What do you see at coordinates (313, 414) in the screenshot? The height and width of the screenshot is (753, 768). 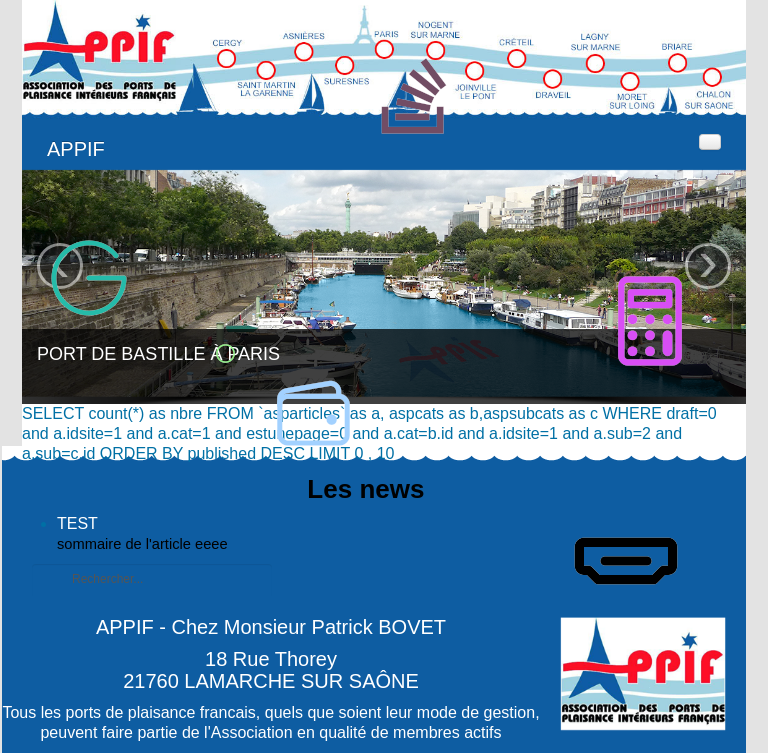 I see `access your wallet or payment methods` at bounding box center [313, 414].